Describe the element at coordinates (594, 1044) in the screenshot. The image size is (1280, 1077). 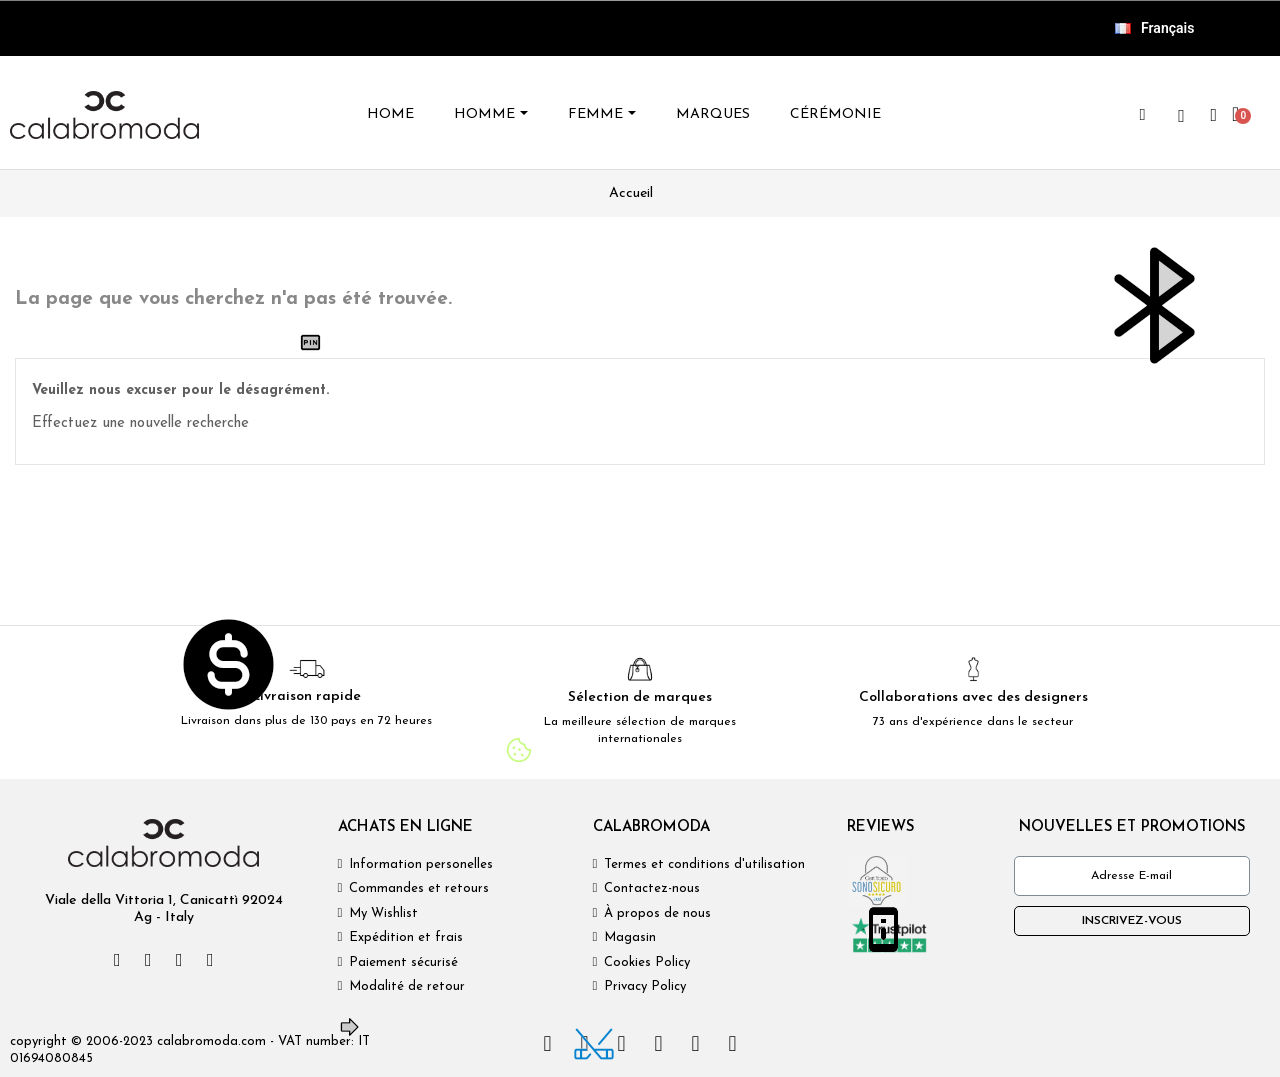
I see `view hockey scores or sports updates` at that location.